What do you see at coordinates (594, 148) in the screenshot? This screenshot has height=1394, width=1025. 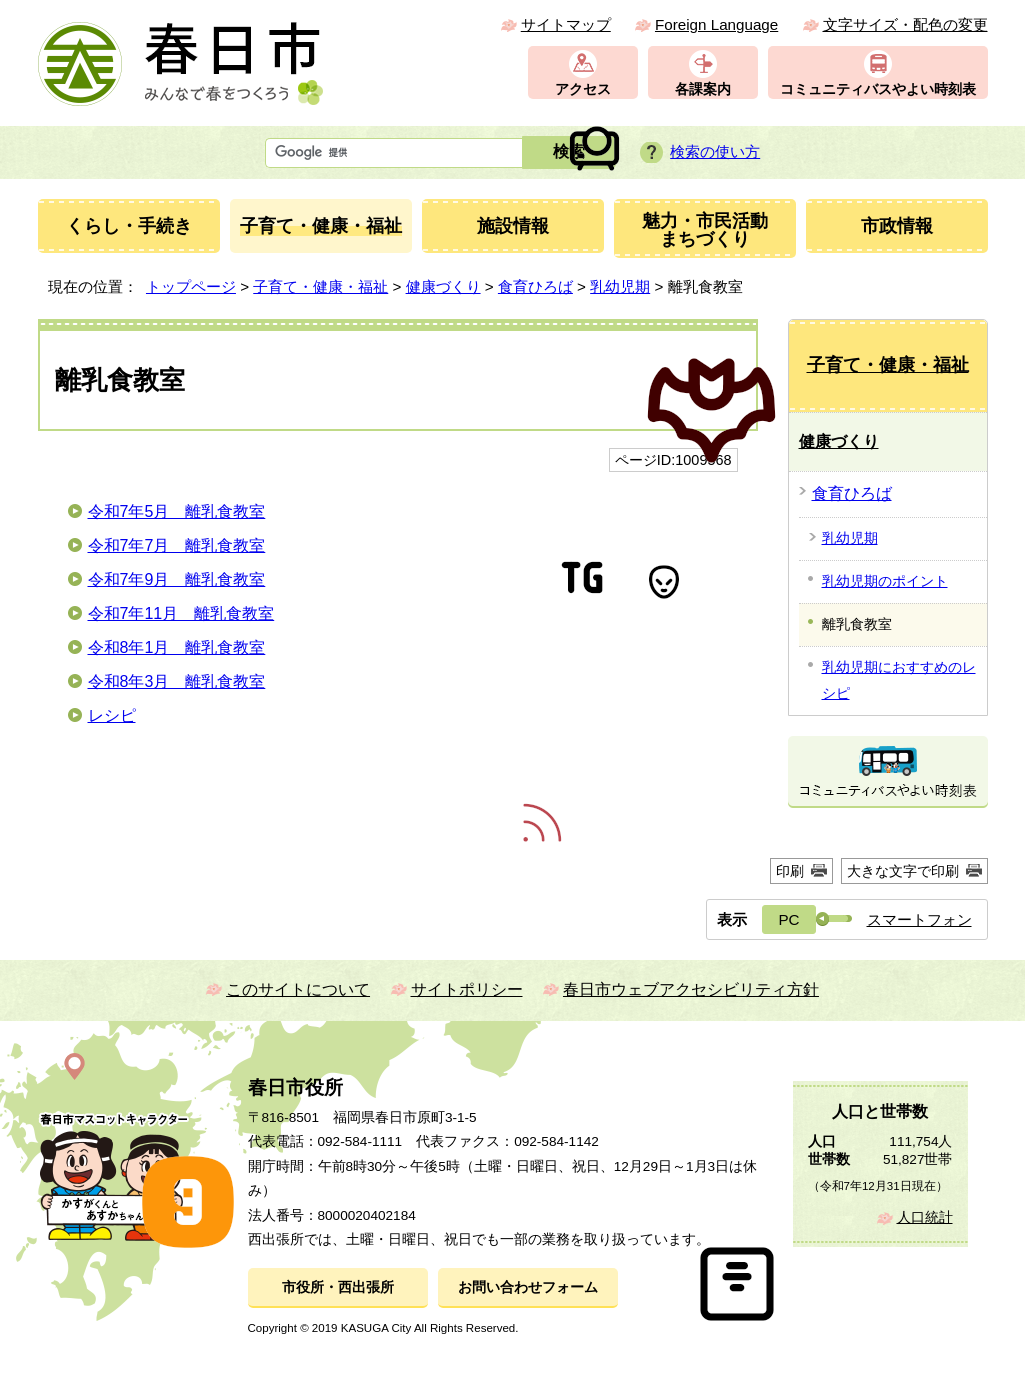 I see `connect to a projector device` at bounding box center [594, 148].